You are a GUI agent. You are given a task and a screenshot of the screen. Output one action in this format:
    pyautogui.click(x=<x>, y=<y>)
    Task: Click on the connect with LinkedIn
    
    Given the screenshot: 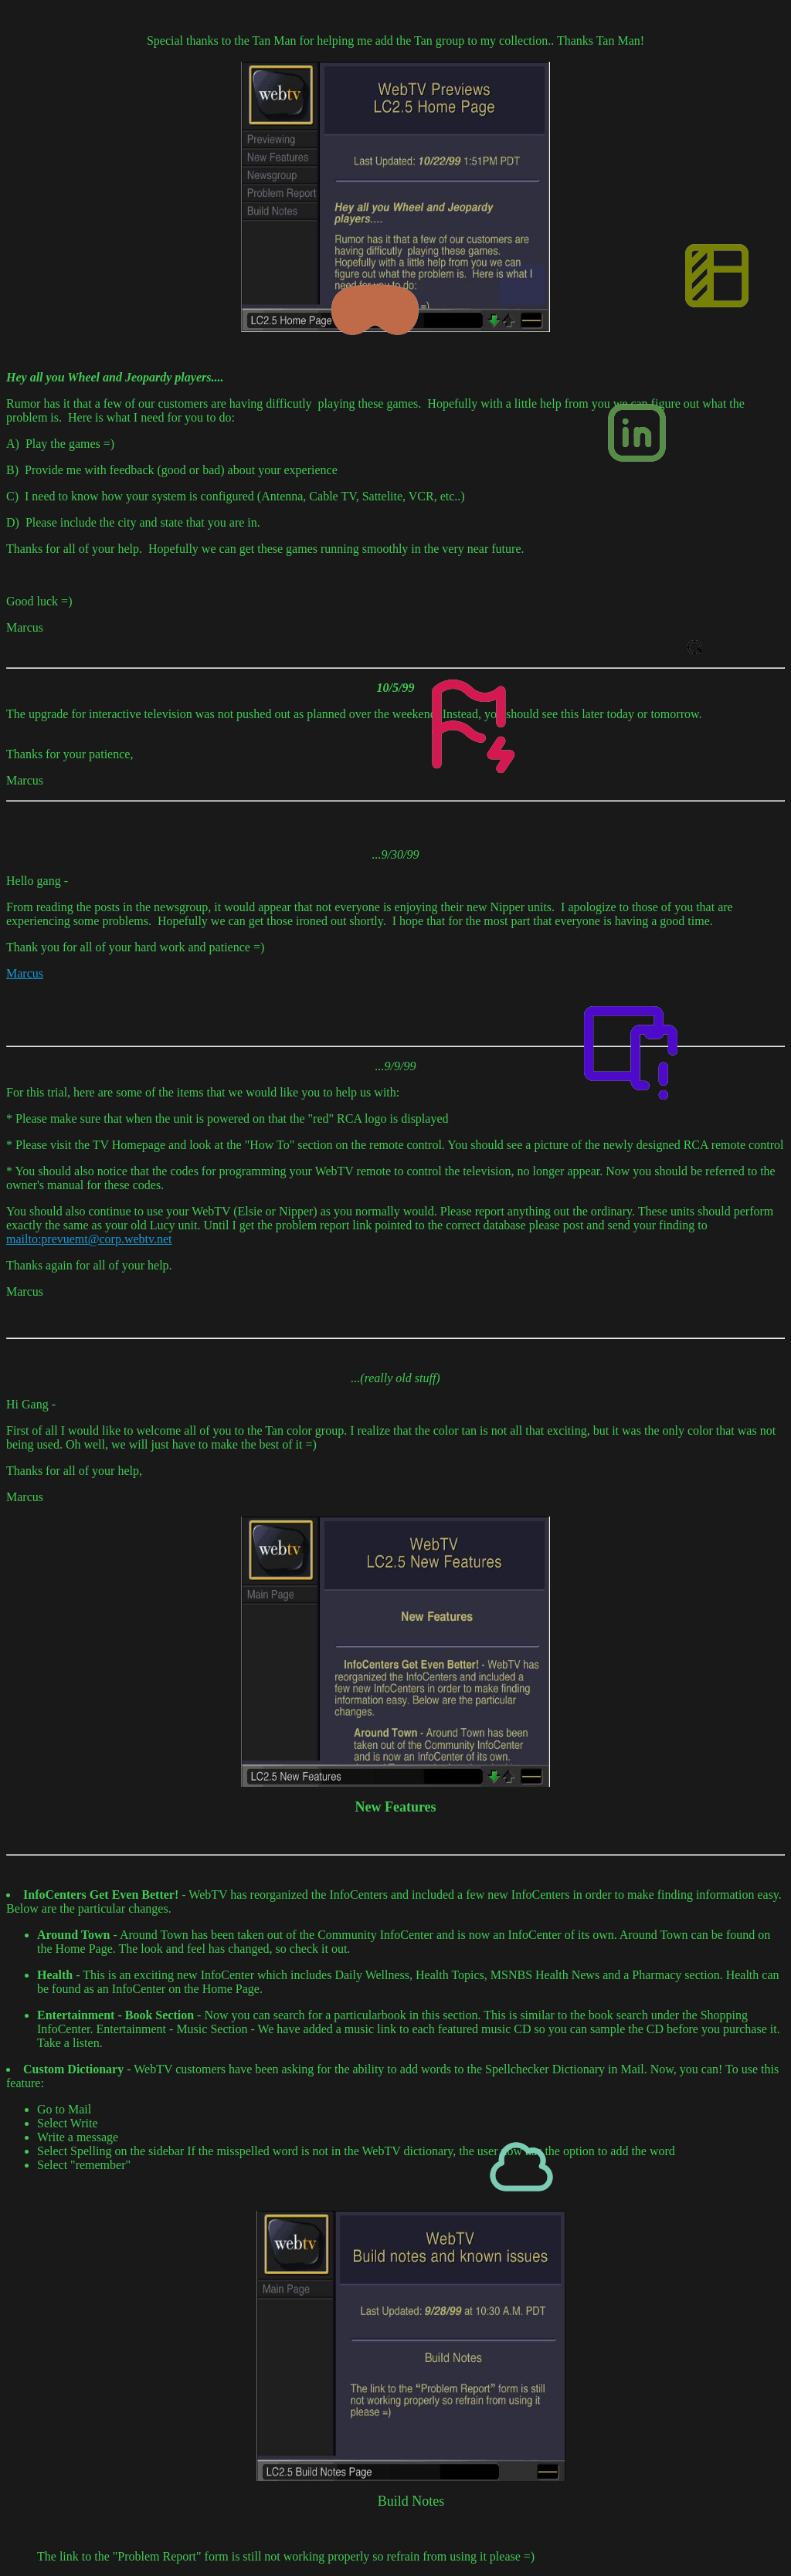 What is the action you would take?
    pyautogui.click(x=637, y=432)
    